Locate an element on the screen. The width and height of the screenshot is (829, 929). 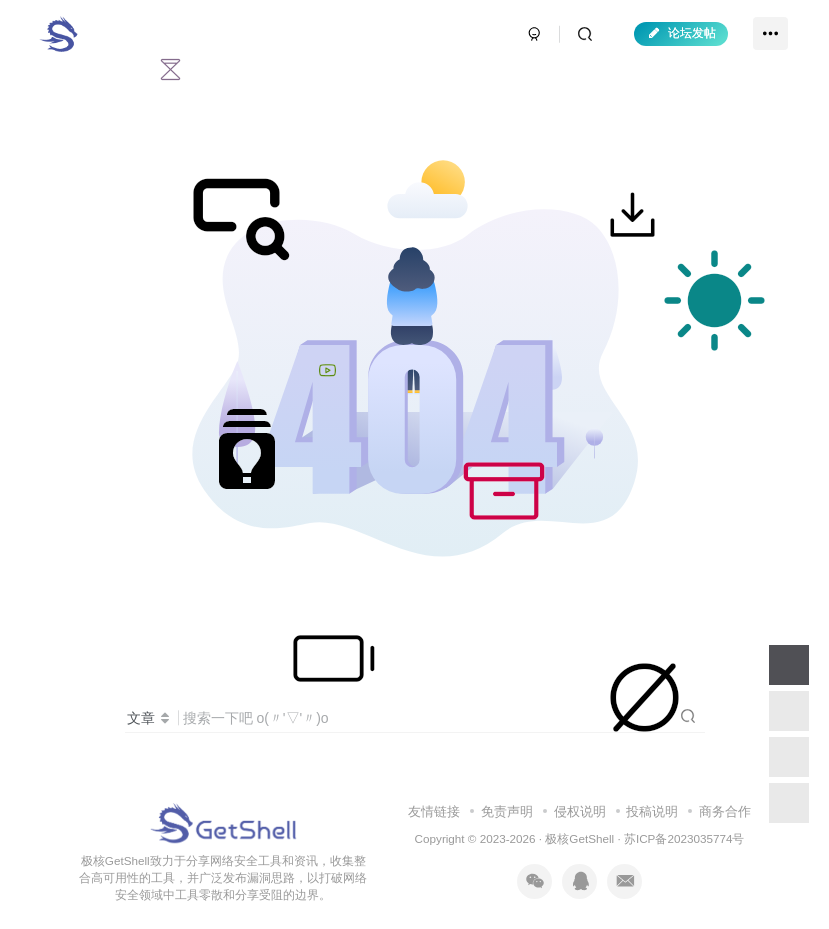
indicates battery is empty or depleted is located at coordinates (332, 658).